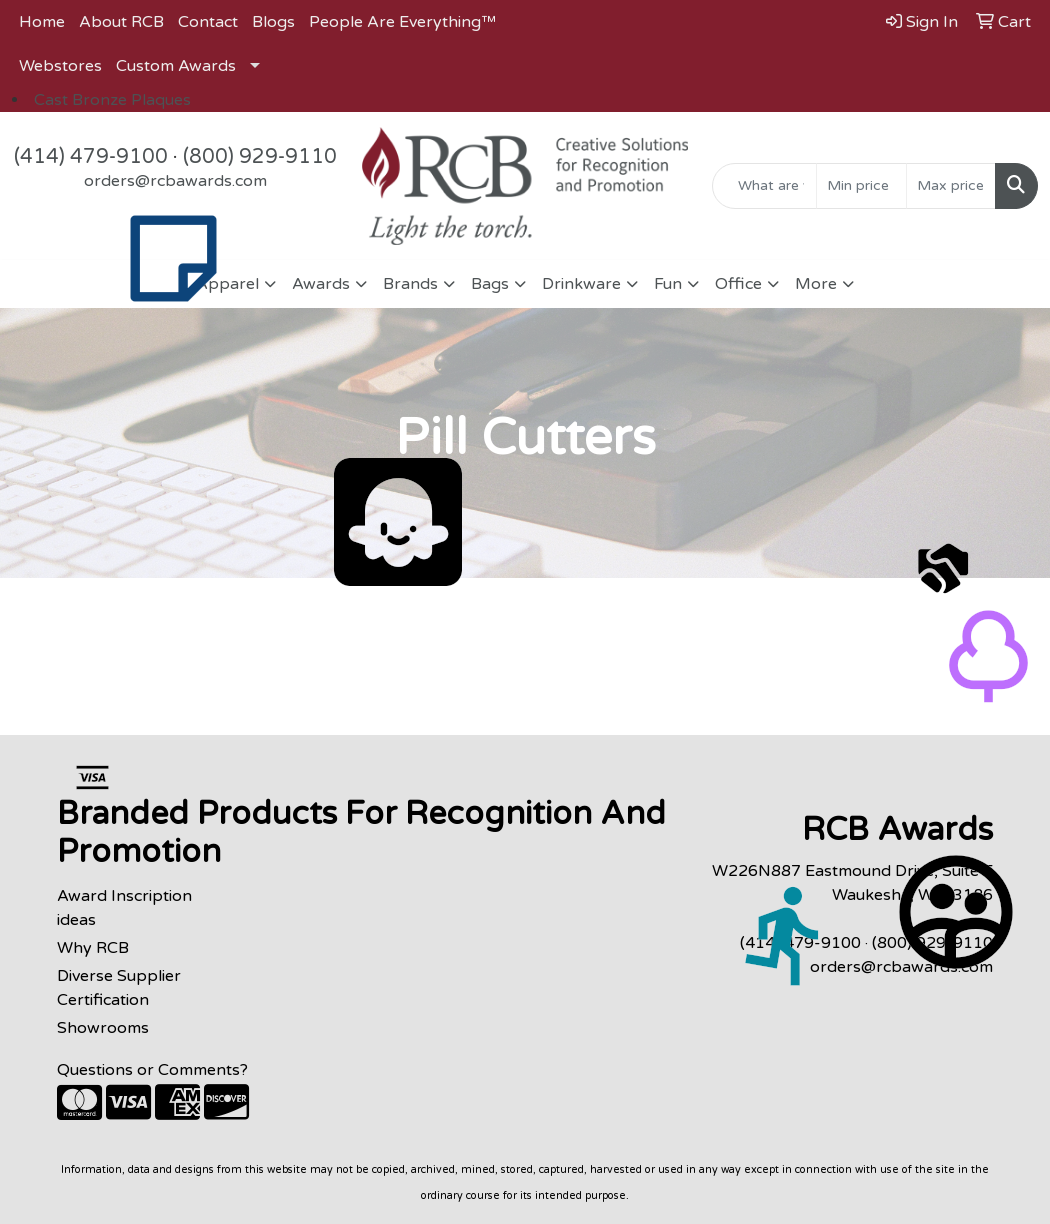 The width and height of the screenshot is (1050, 1224). What do you see at coordinates (944, 567) in the screenshot?
I see `indicates a partnership or collaboration` at bounding box center [944, 567].